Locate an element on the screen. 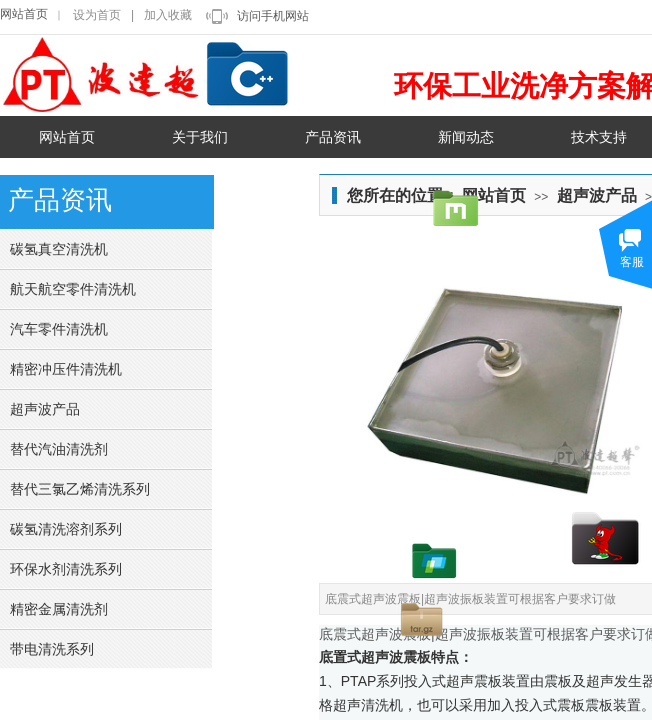  folder containing tar.gz compressed archive files is located at coordinates (421, 620).